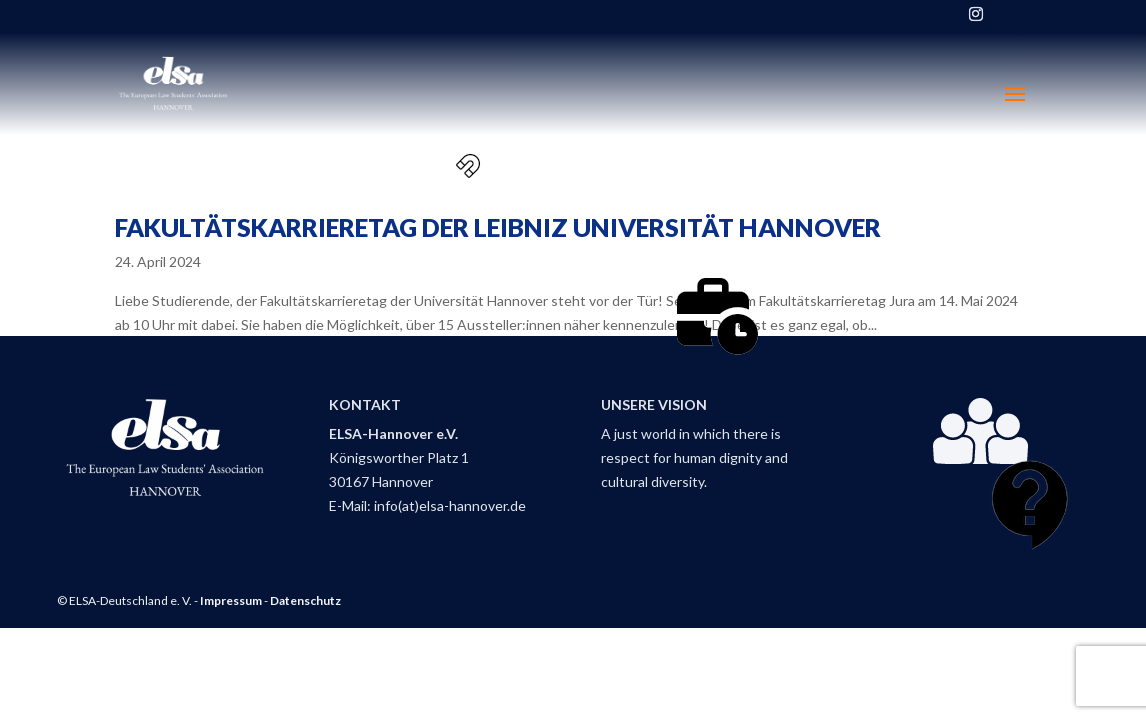 This screenshot has width=1146, height=720. Describe the element at coordinates (468, 165) in the screenshot. I see `activate magnetic snap or alignment tool` at that location.